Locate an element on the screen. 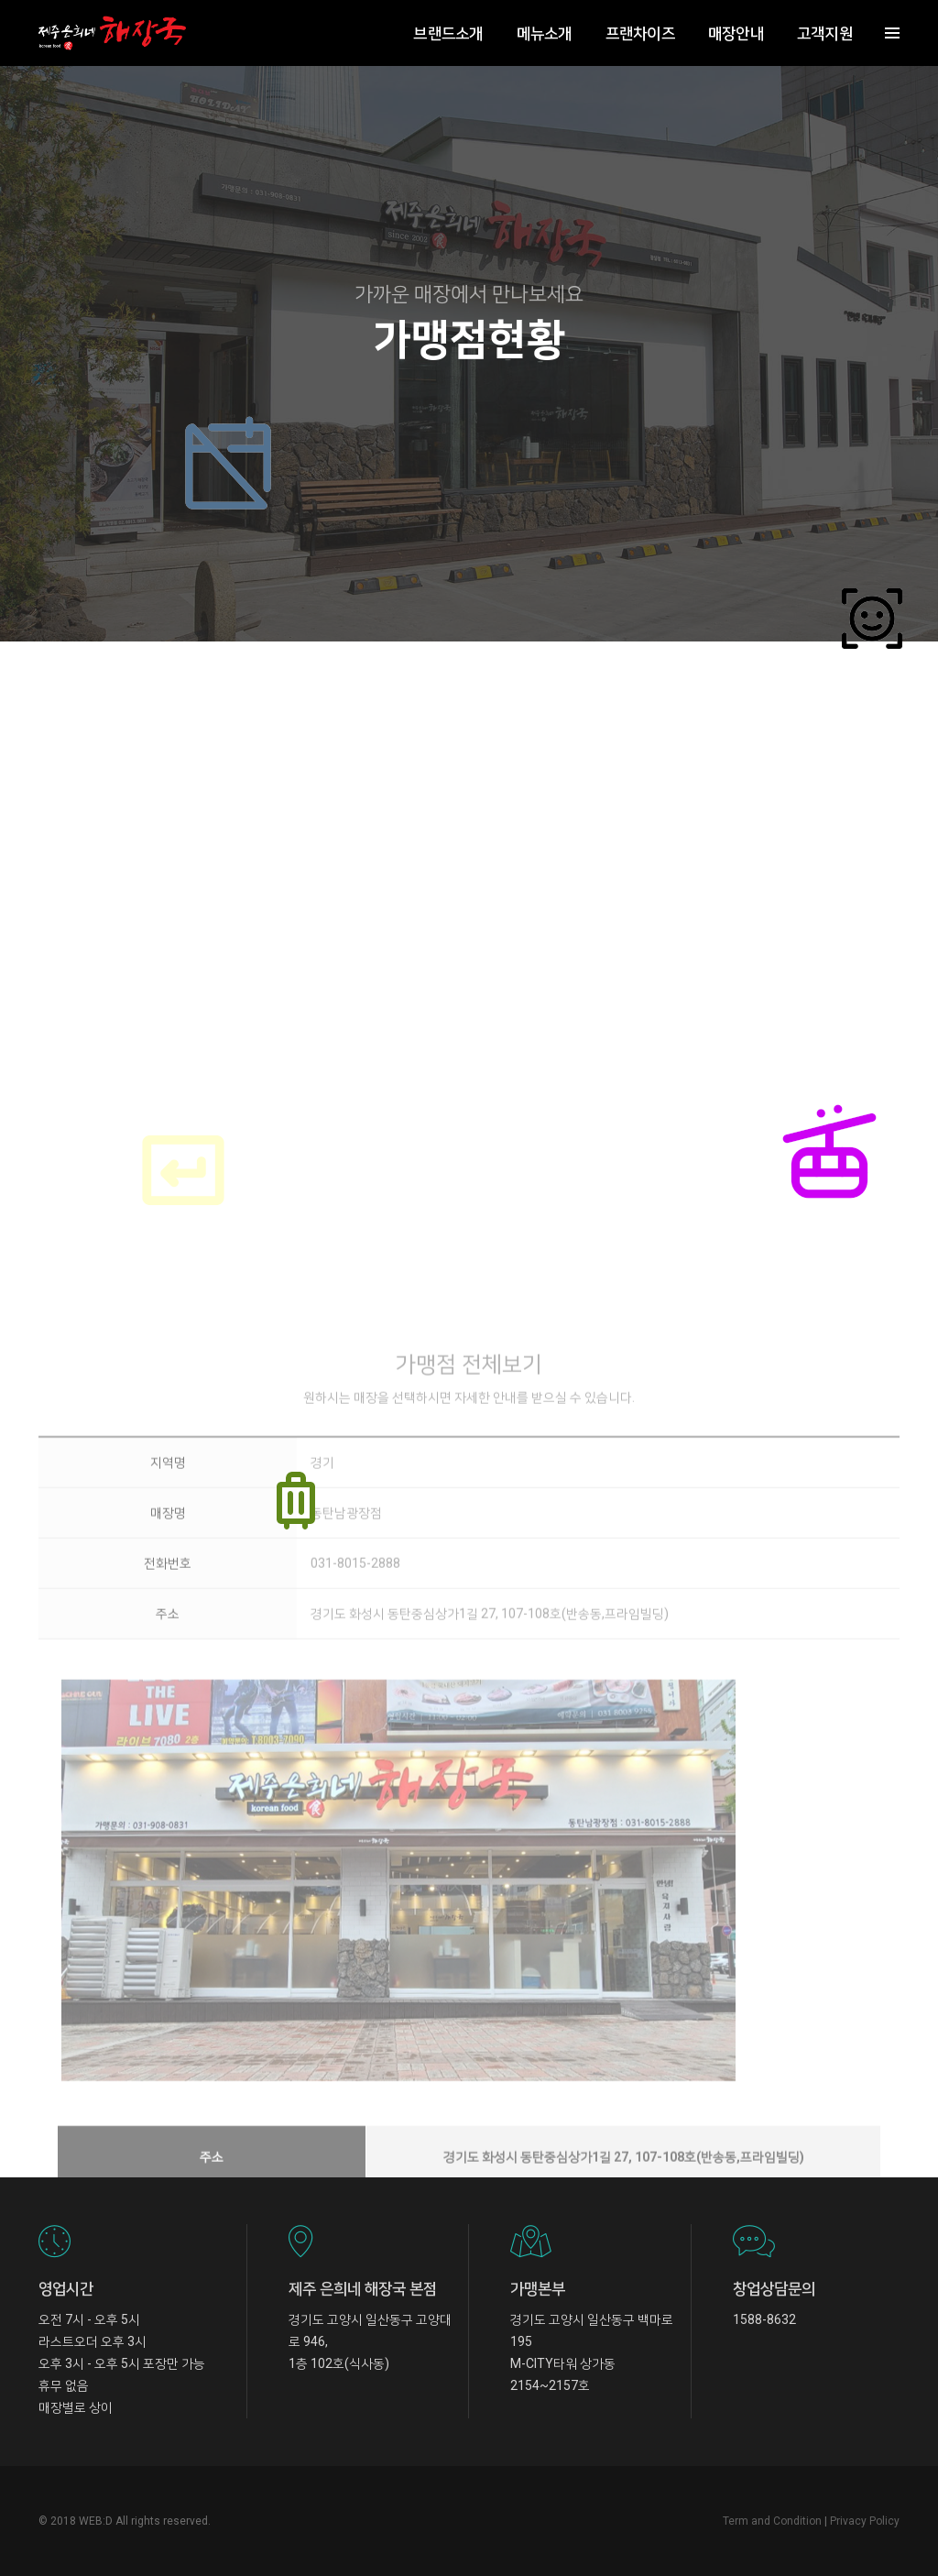 Image resolution: width=938 pixels, height=2576 pixels. press enter or return to submit is located at coordinates (183, 1170).